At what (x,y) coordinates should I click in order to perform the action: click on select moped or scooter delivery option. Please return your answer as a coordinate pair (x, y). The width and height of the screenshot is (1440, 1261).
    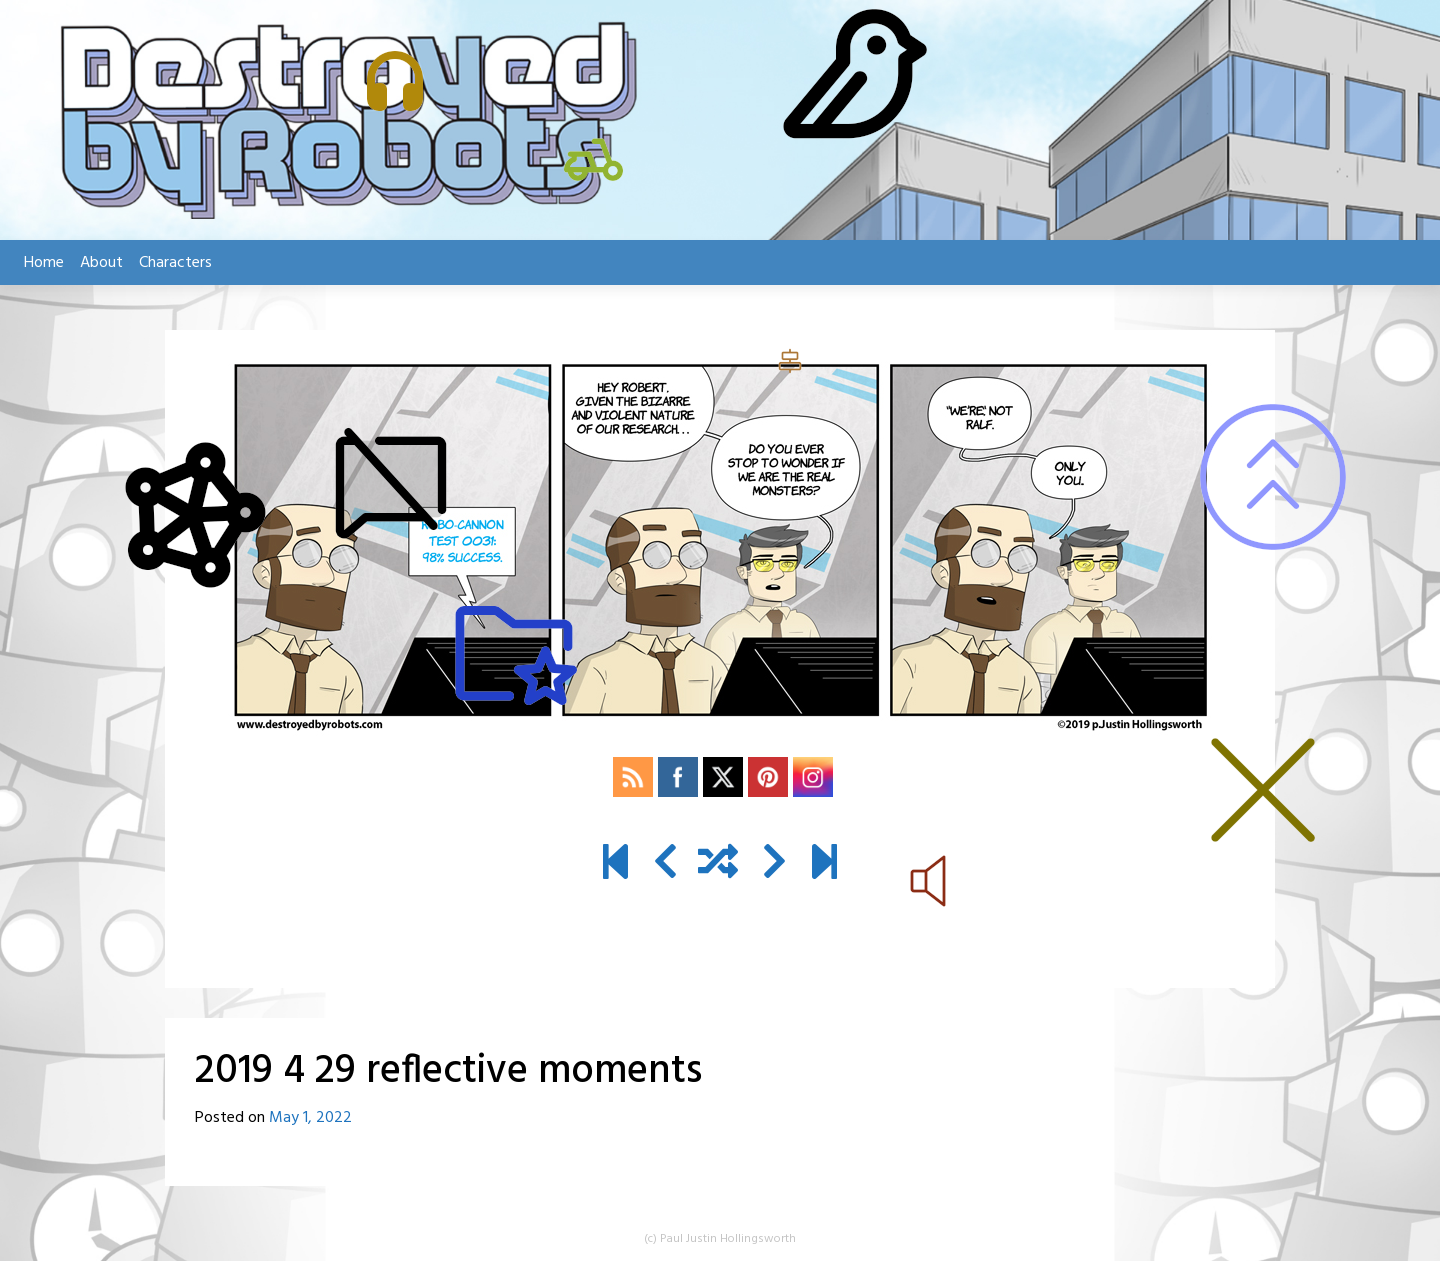
    Looking at the image, I should click on (593, 161).